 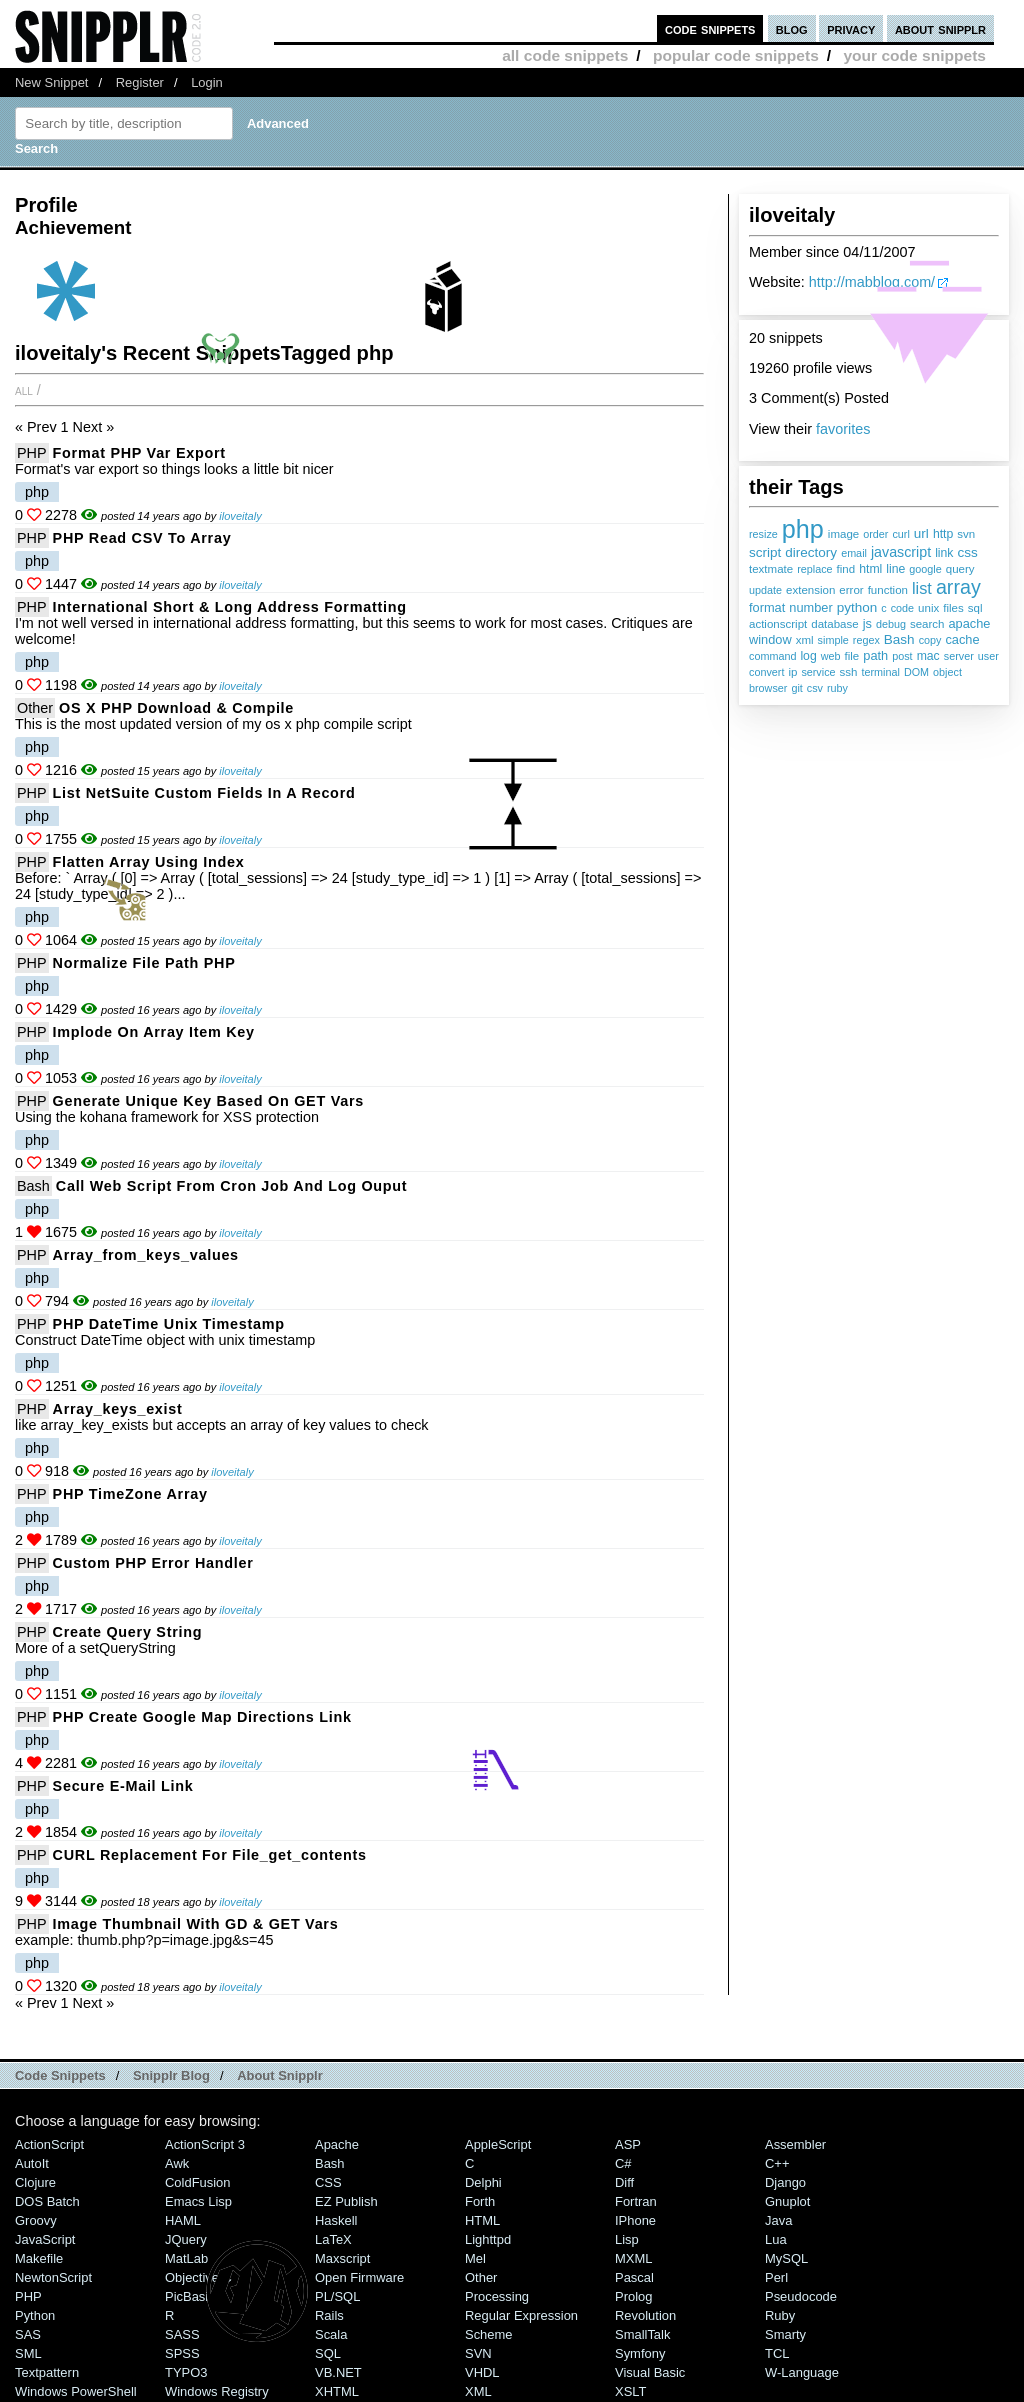 What do you see at coordinates (257, 2291) in the screenshot?
I see `indicates arctic or cold climate game environment` at bounding box center [257, 2291].